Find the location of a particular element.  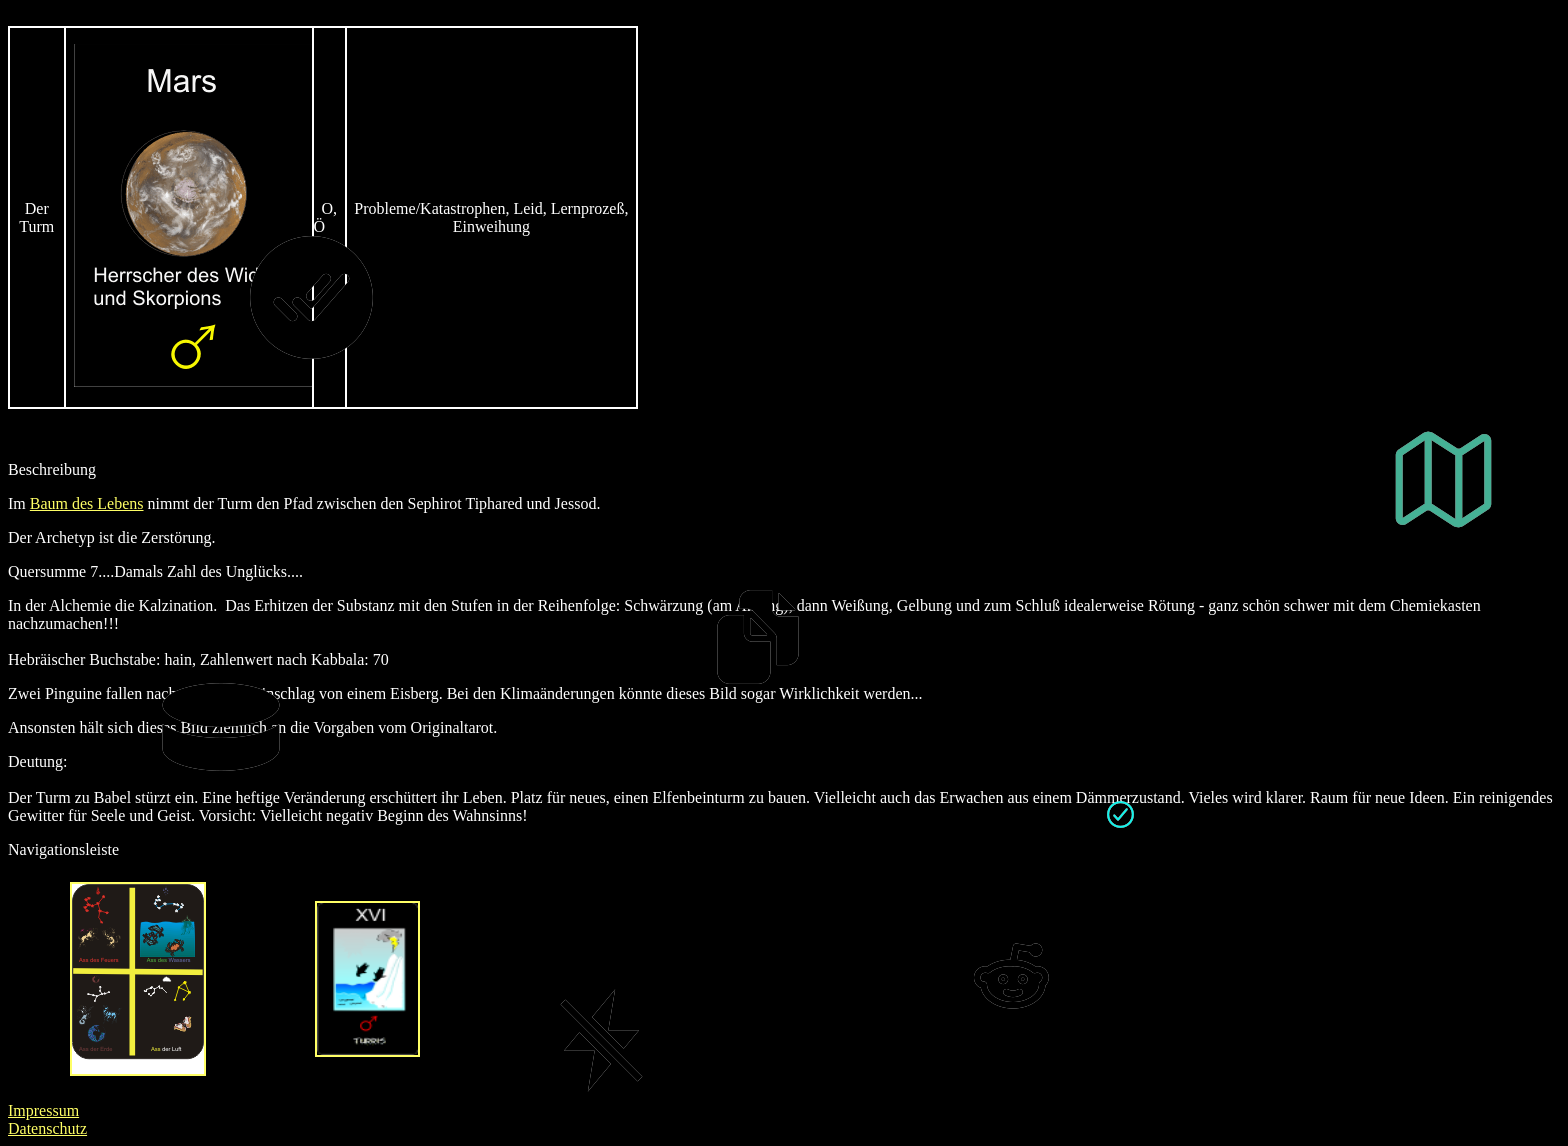

indicates task or item has been fully completed is located at coordinates (311, 297).